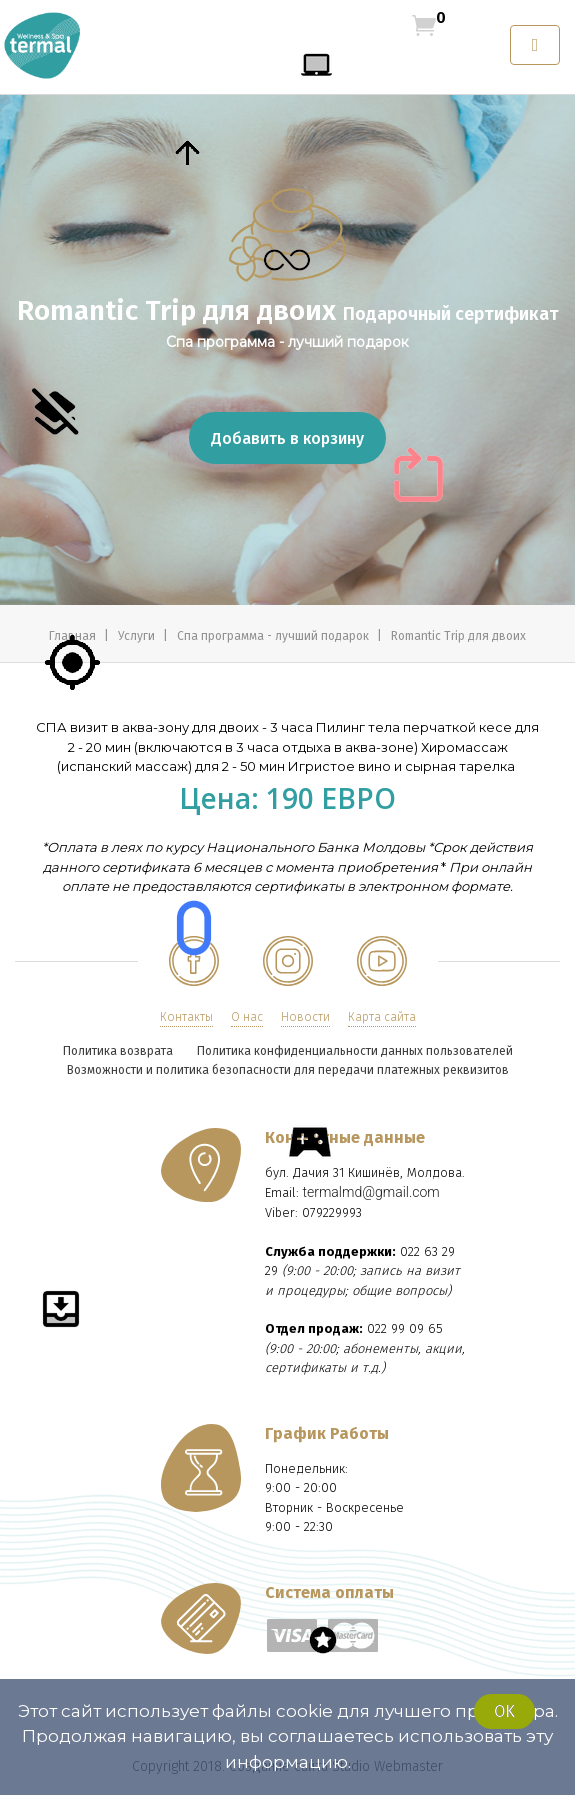 The height and width of the screenshot is (1795, 575). Describe the element at coordinates (194, 928) in the screenshot. I see `set exposure compensation to zero` at that location.